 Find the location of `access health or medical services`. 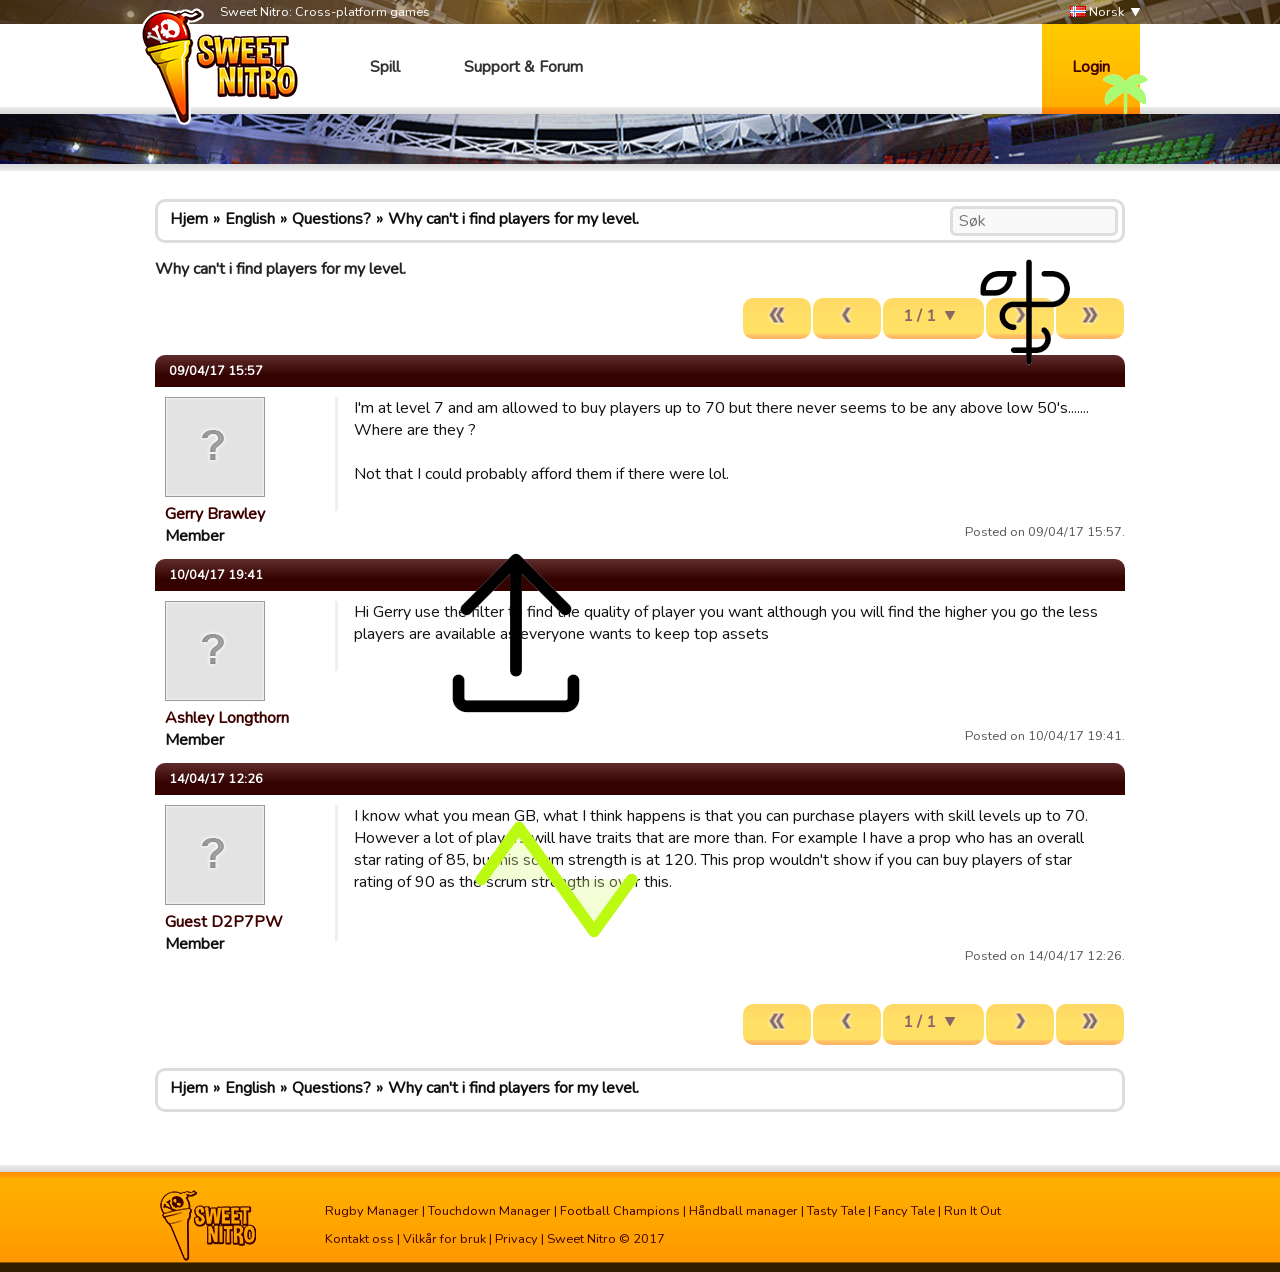

access health or medical services is located at coordinates (1029, 312).